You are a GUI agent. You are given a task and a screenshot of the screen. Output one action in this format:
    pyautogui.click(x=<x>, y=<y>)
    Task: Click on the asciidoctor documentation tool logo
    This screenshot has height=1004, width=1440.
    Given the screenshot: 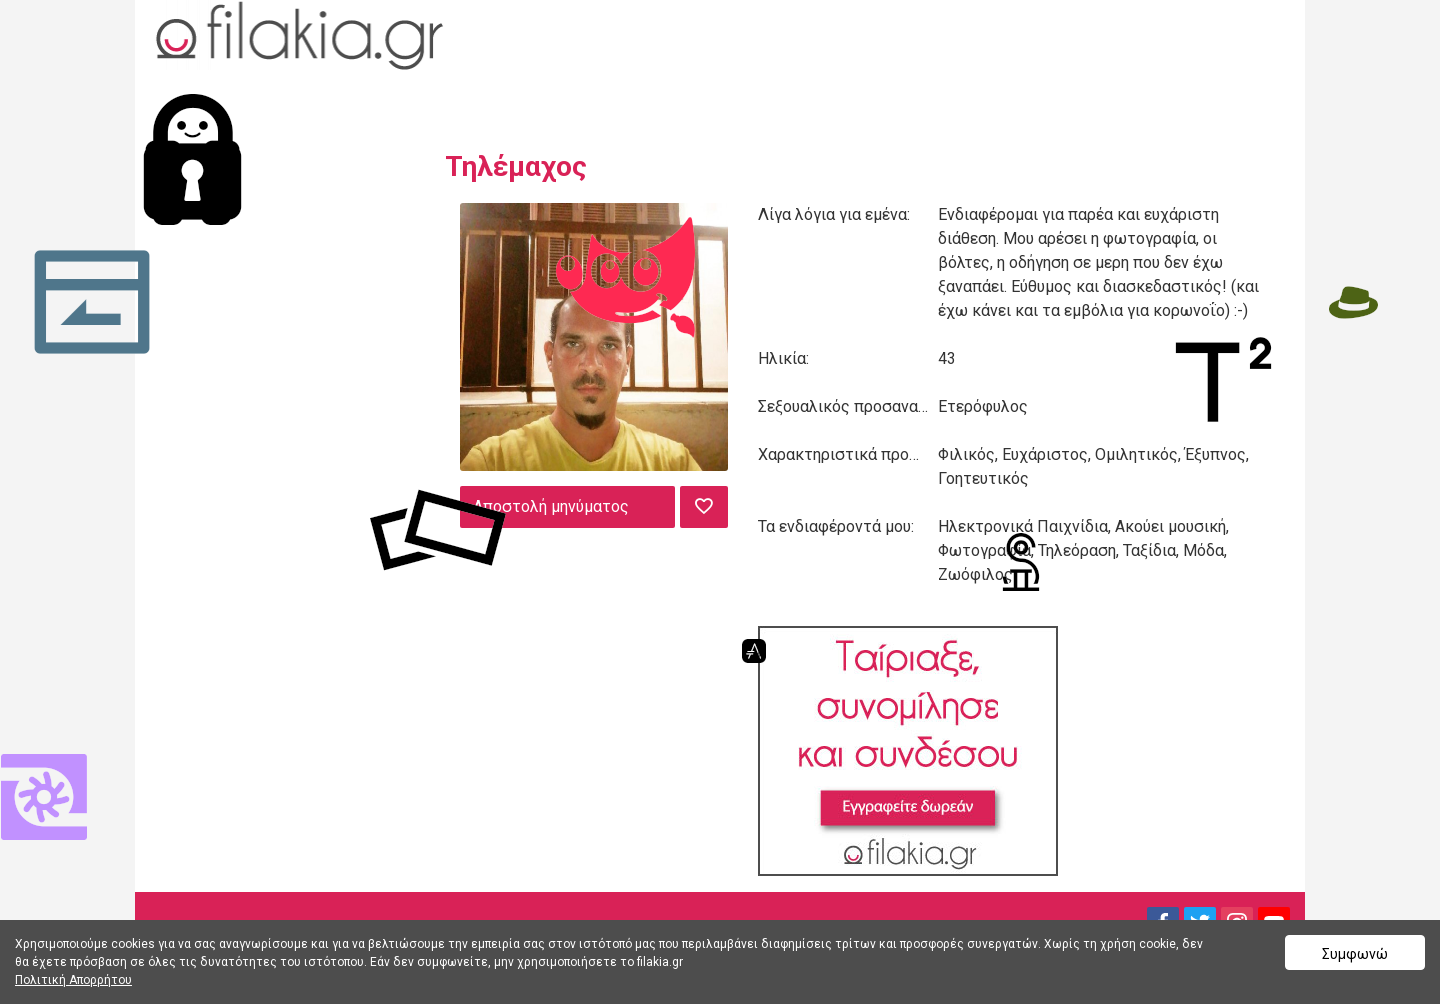 What is the action you would take?
    pyautogui.click(x=754, y=651)
    